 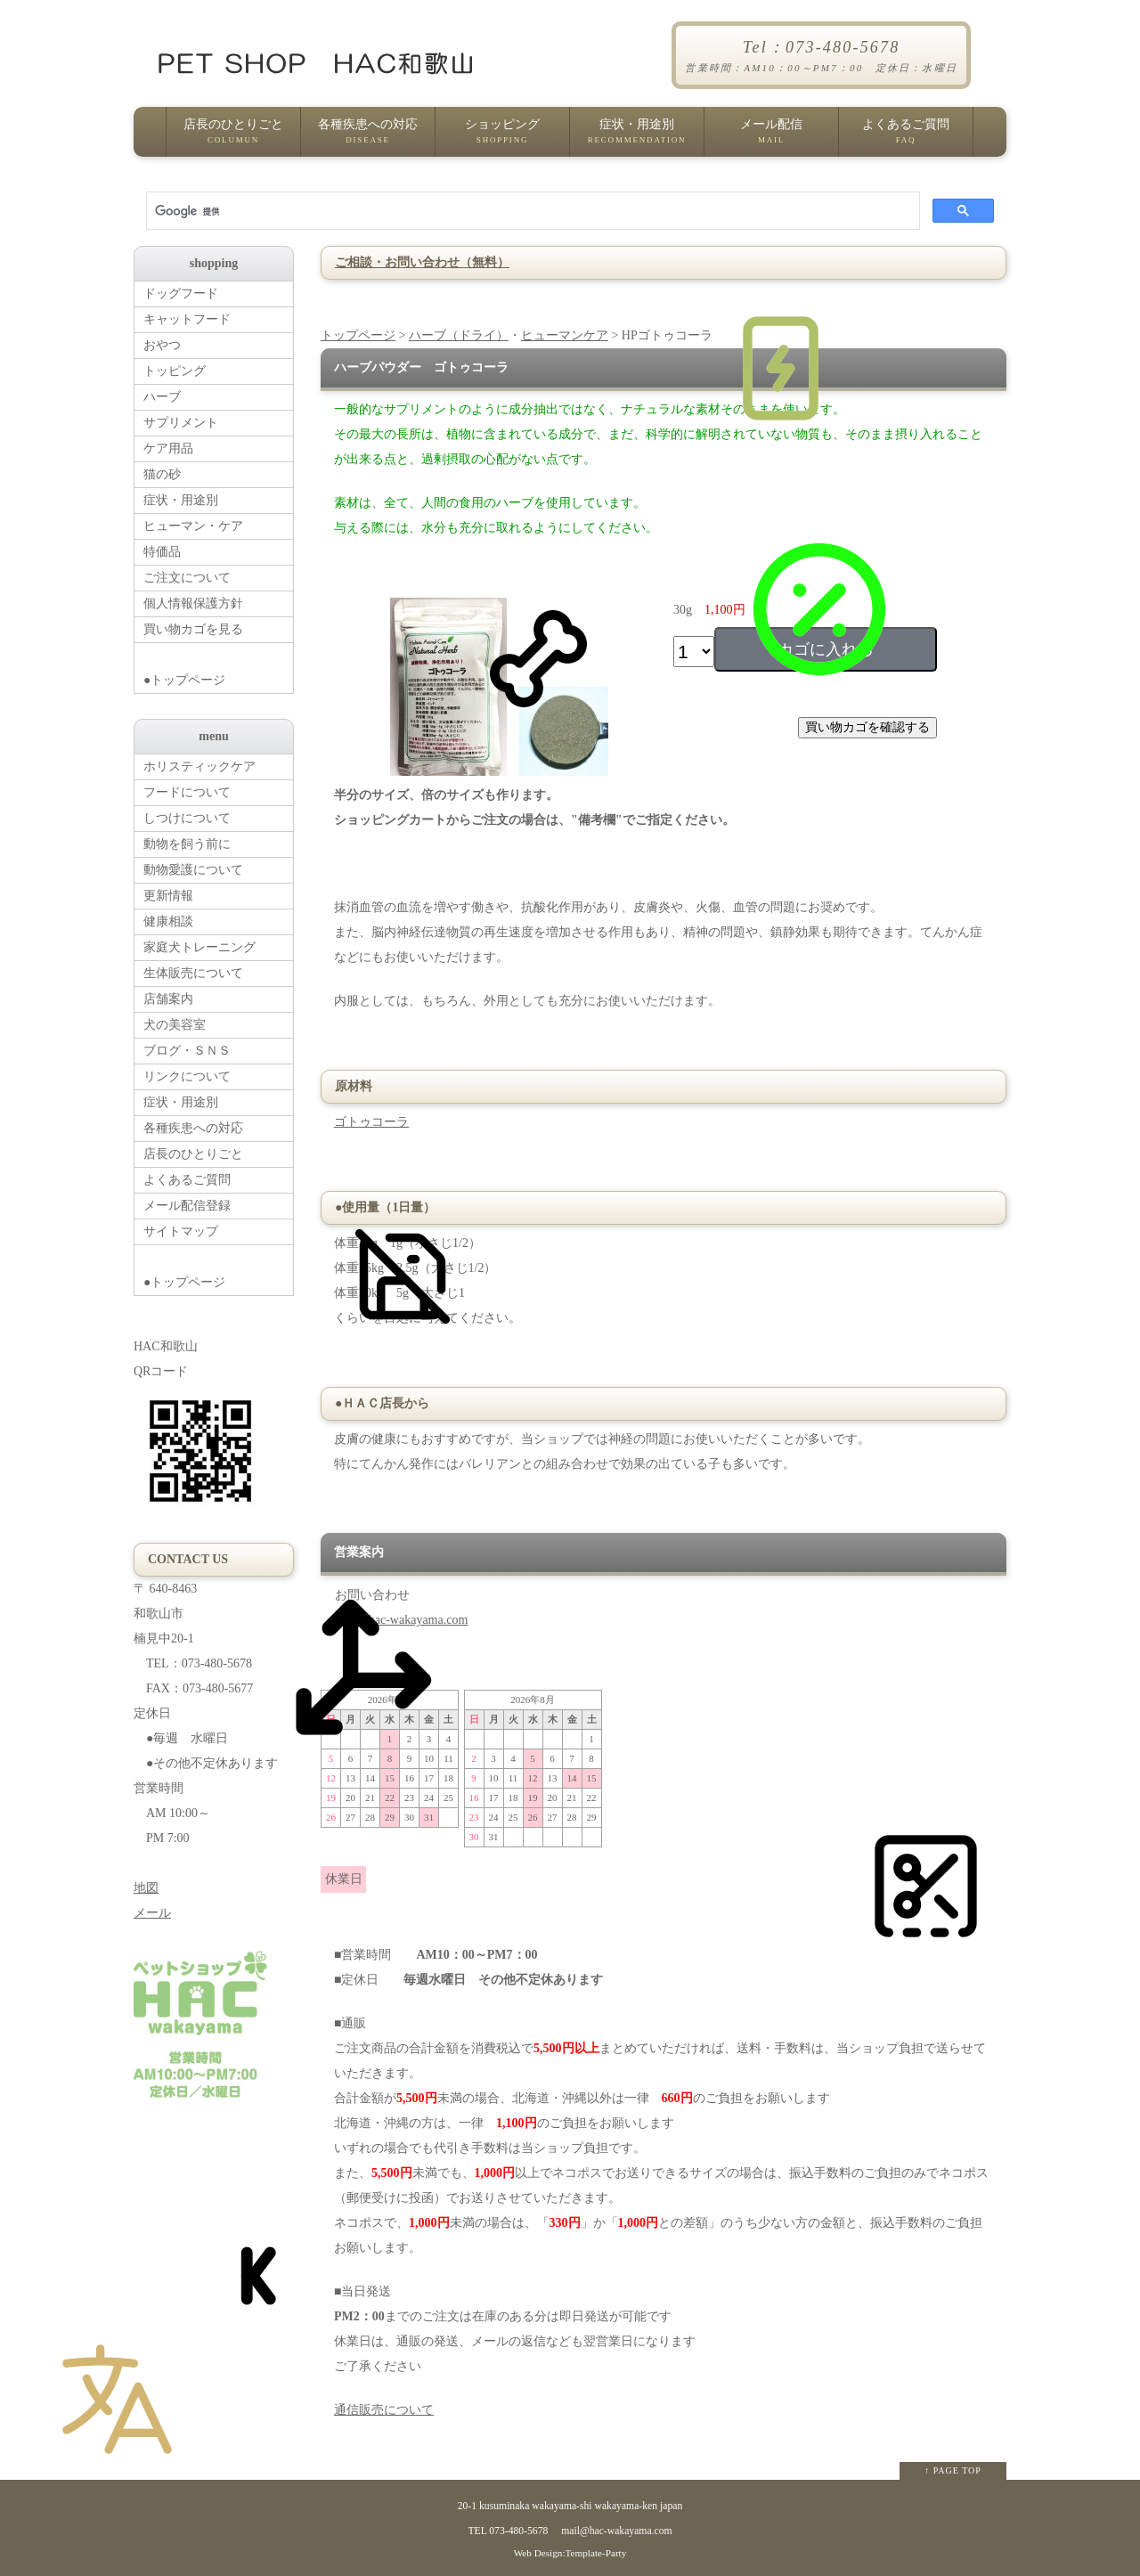 What do you see at coordinates (256, 2276) in the screenshot?
I see `indicates items starting with the letter K` at bounding box center [256, 2276].